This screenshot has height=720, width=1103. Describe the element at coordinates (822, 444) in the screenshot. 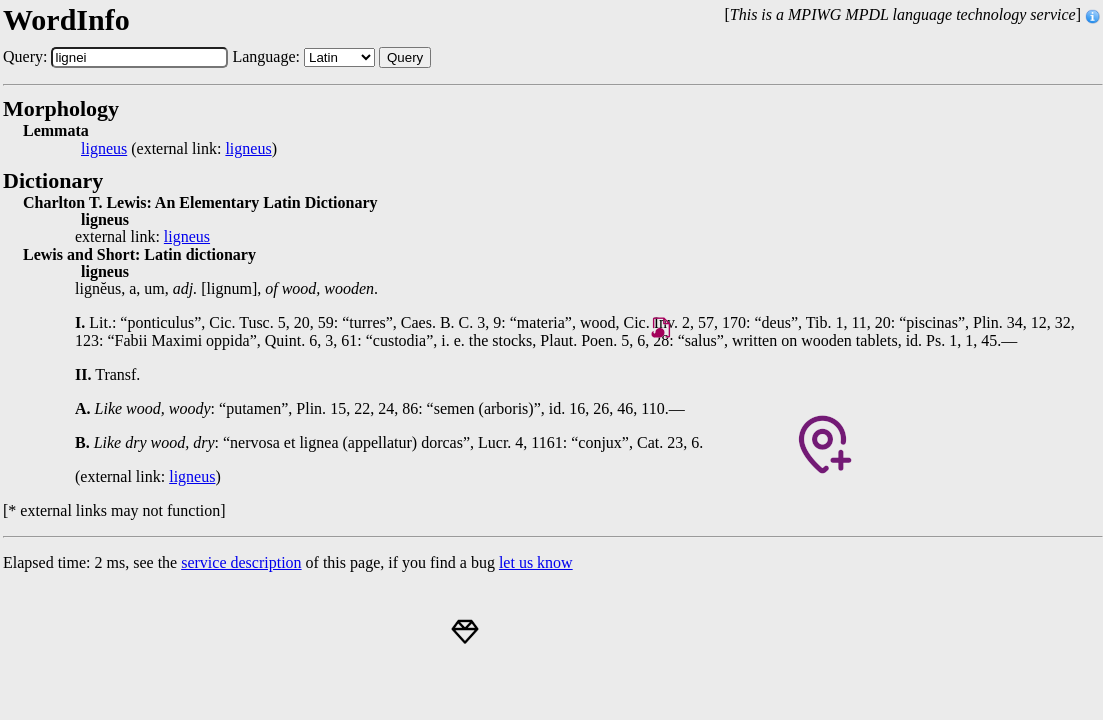

I see `add a new location pin` at that location.